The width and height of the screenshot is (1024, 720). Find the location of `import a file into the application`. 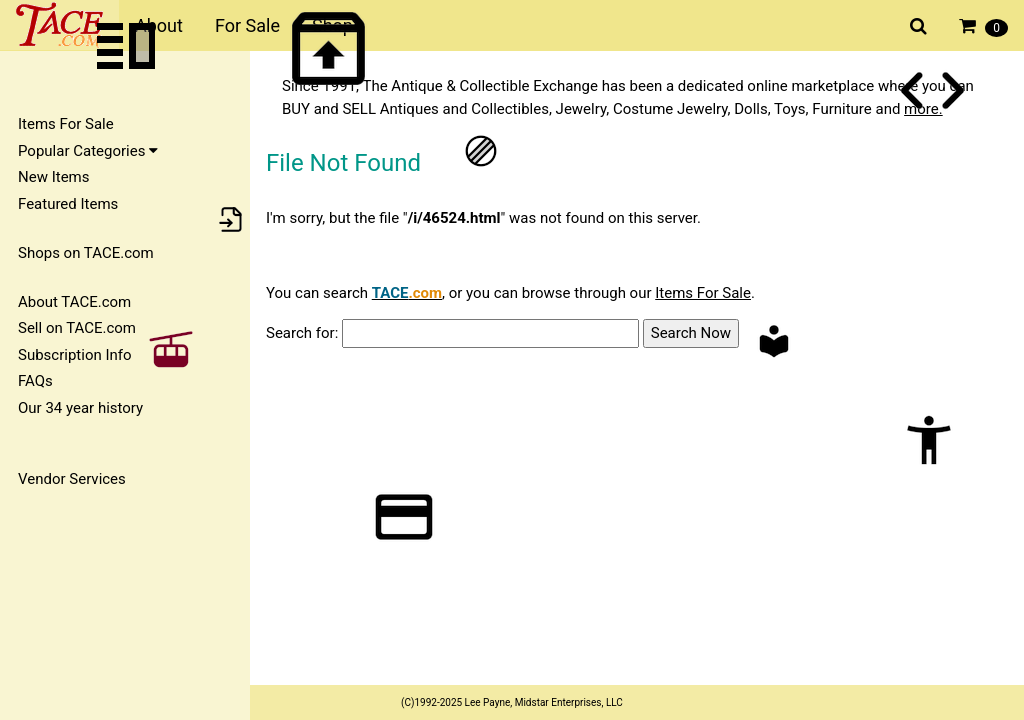

import a file into the application is located at coordinates (231, 219).